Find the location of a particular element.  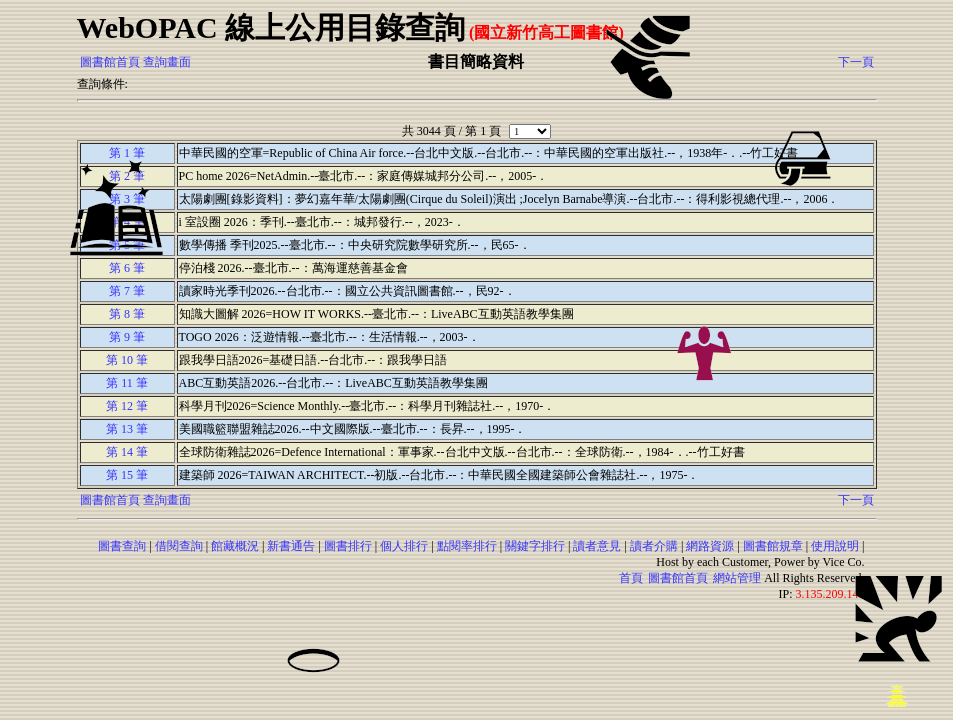

save this item for later is located at coordinates (802, 158).